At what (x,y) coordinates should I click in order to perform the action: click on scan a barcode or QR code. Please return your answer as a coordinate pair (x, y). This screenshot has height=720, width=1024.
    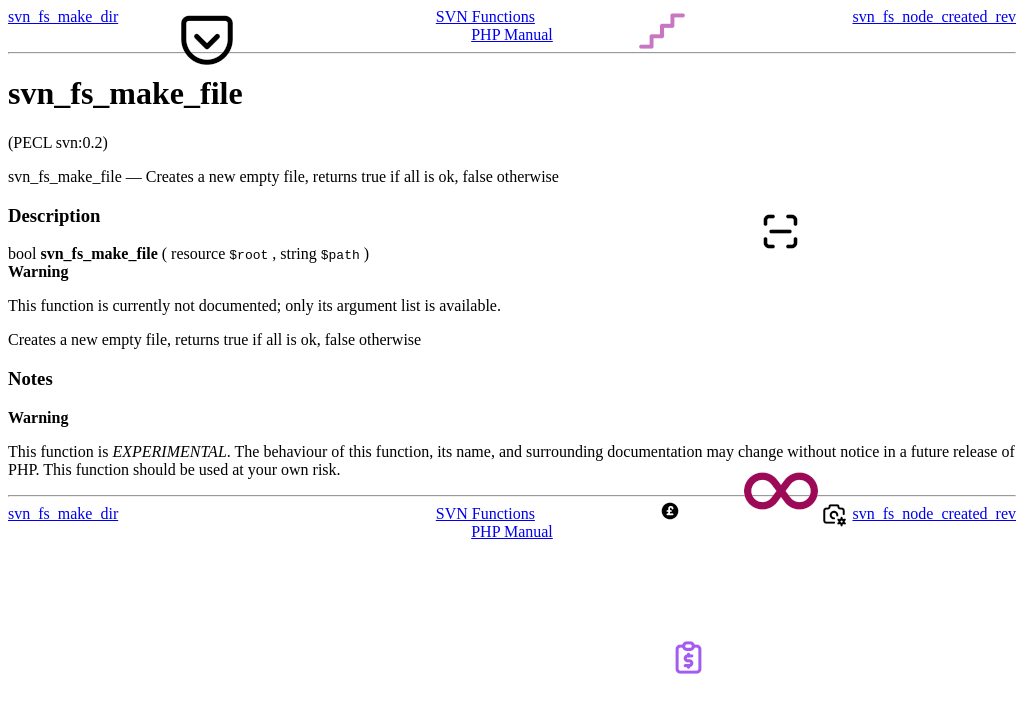
    Looking at the image, I should click on (780, 231).